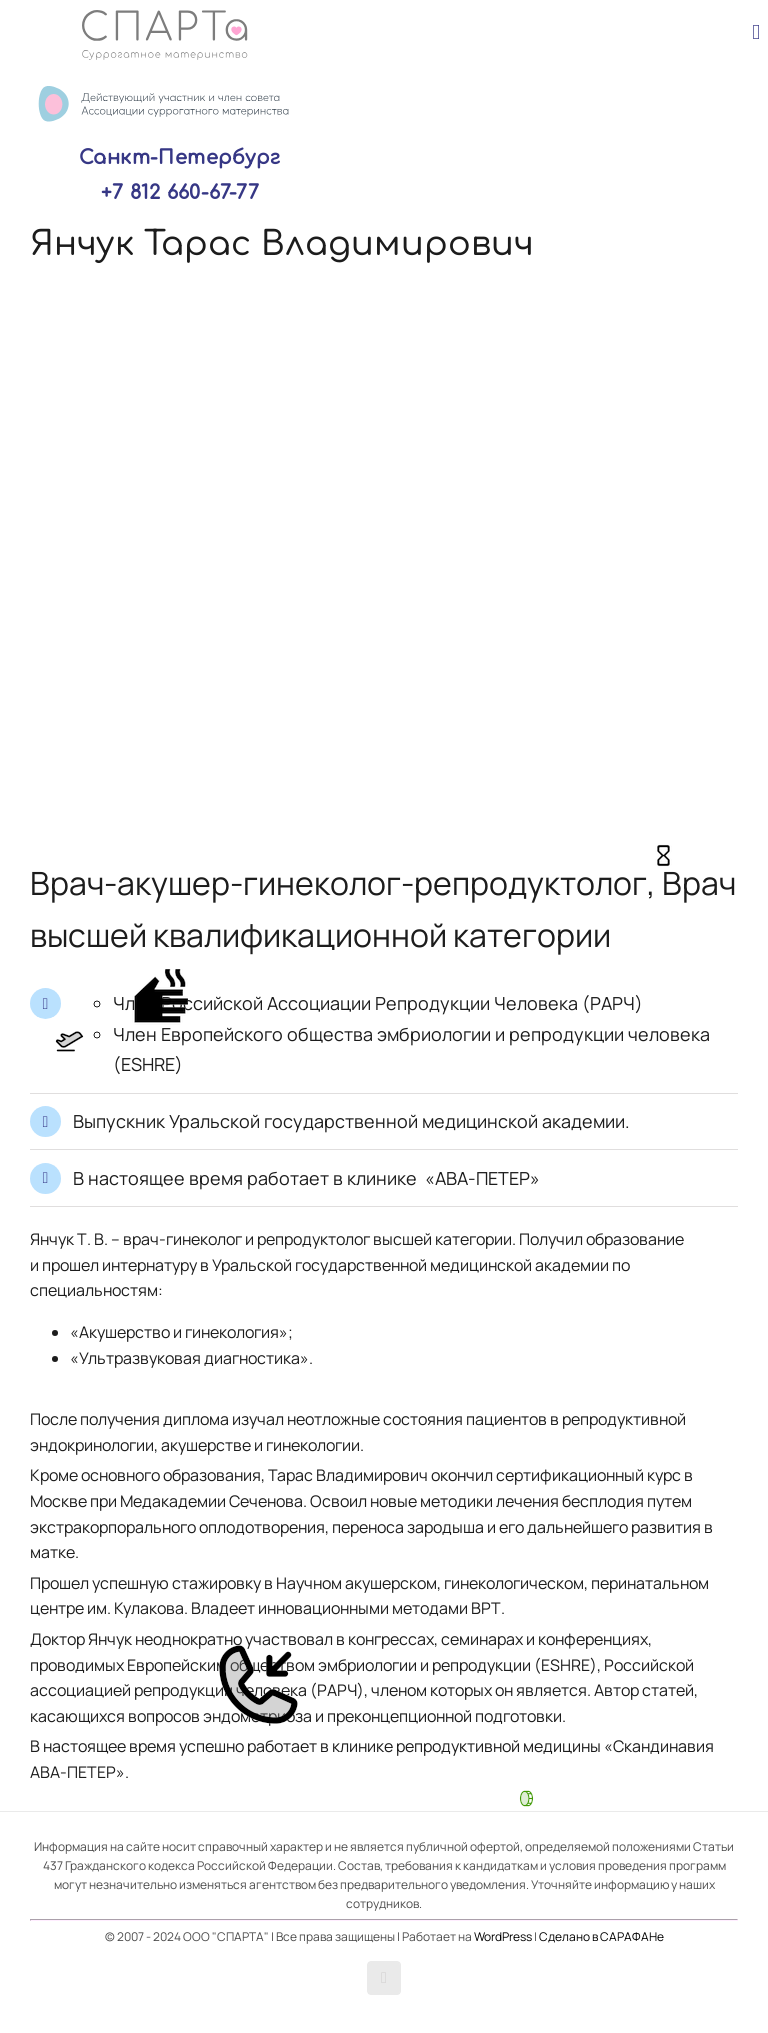  Describe the element at coordinates (69, 1040) in the screenshot. I see `flight departure or takeoff status` at that location.